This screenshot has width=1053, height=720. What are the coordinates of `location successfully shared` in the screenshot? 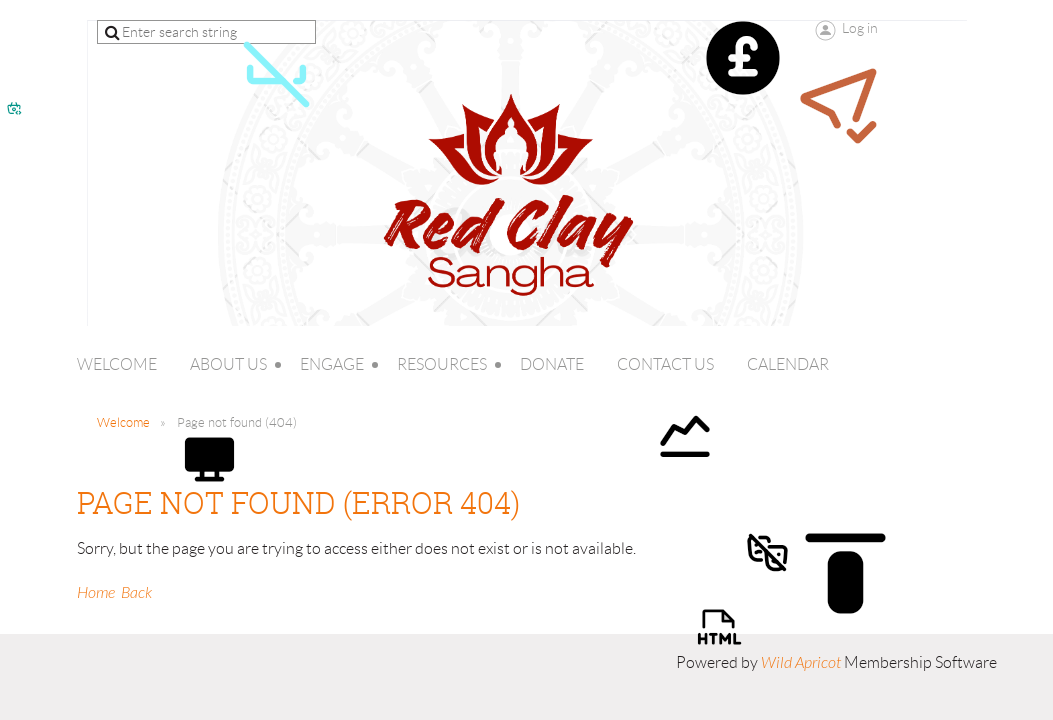 It's located at (839, 106).